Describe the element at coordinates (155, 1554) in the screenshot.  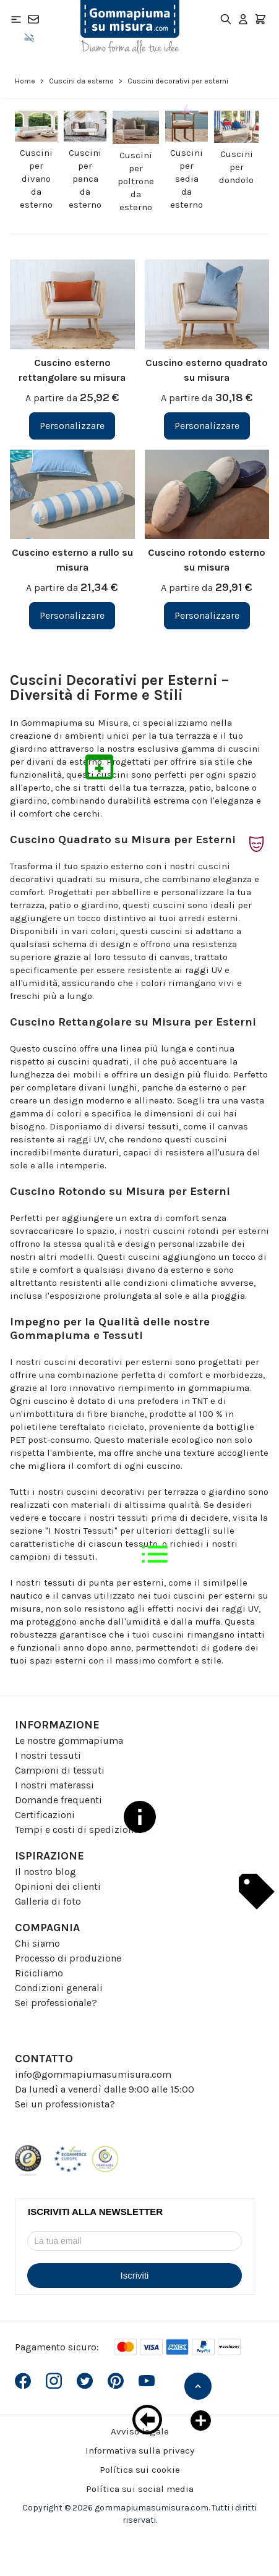
I see `view items in list format` at that location.